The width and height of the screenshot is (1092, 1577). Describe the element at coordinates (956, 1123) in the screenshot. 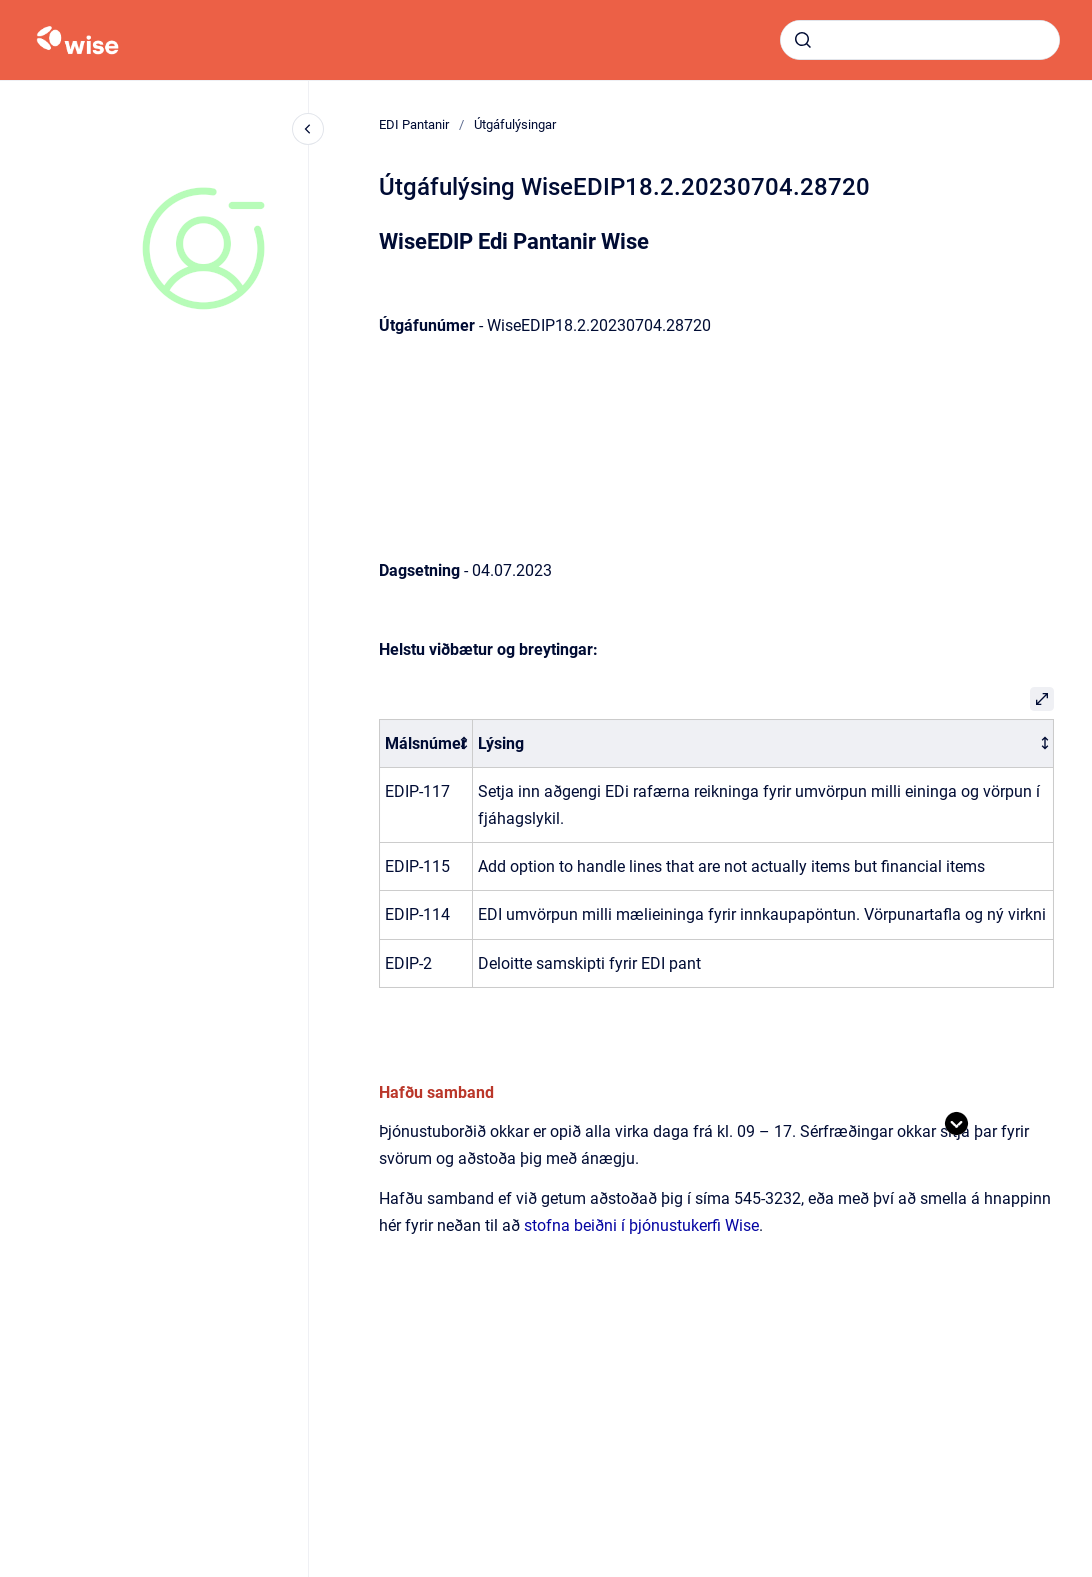

I see `expand to show more content` at that location.